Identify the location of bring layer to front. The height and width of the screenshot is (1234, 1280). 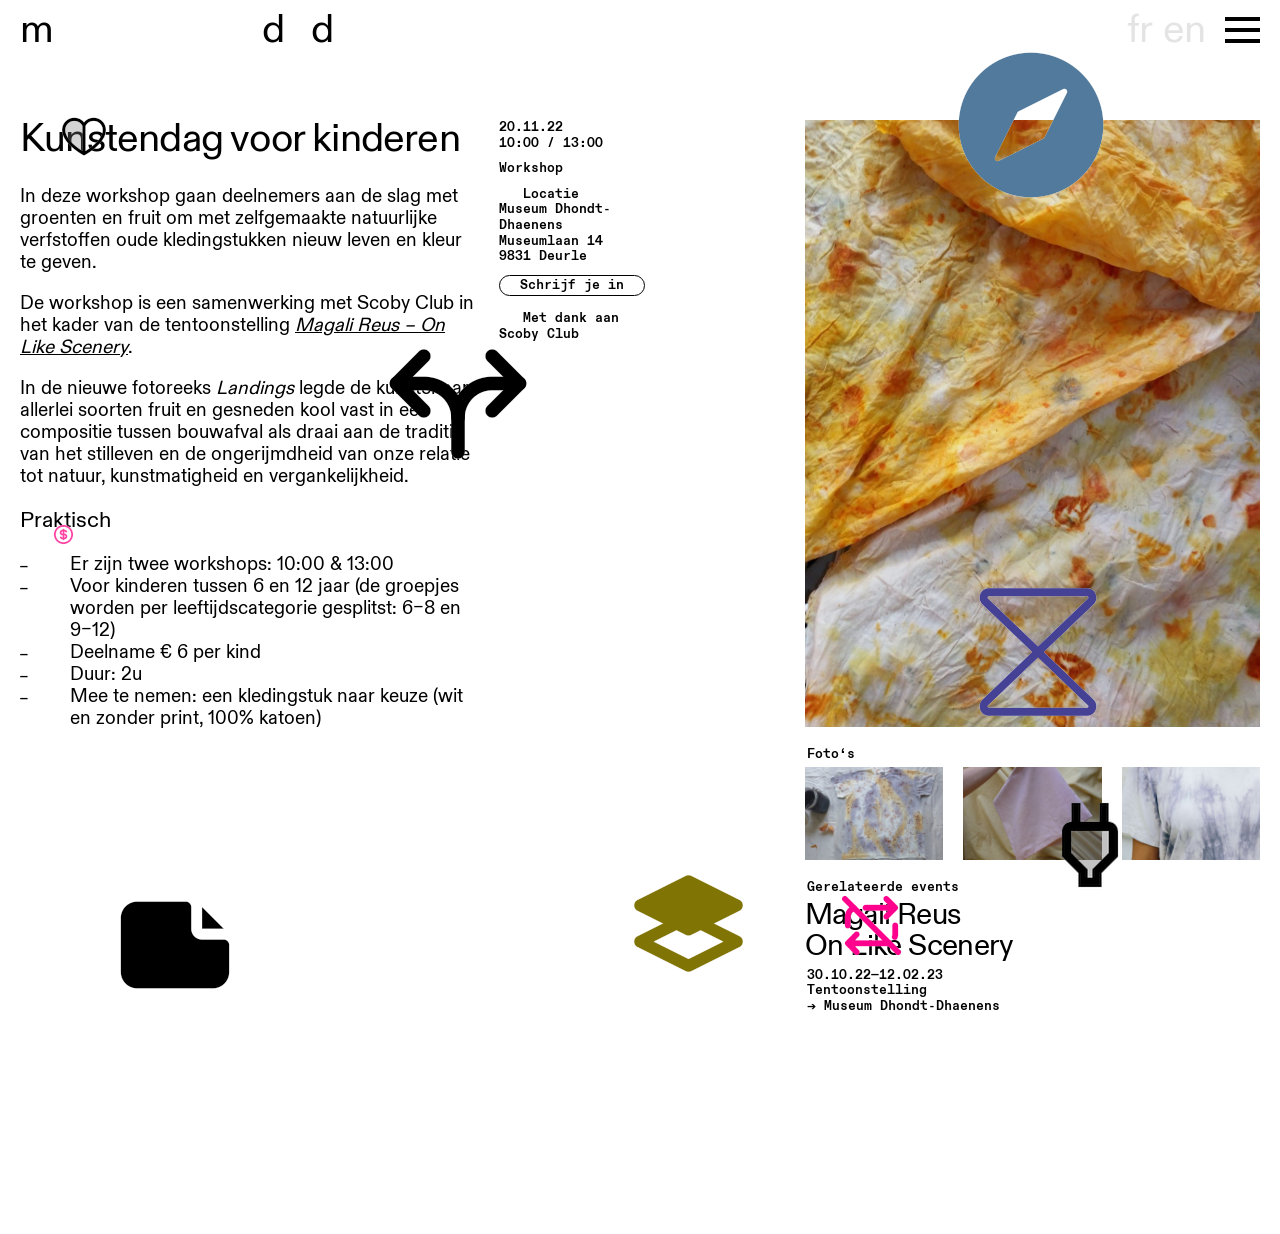
(688, 923).